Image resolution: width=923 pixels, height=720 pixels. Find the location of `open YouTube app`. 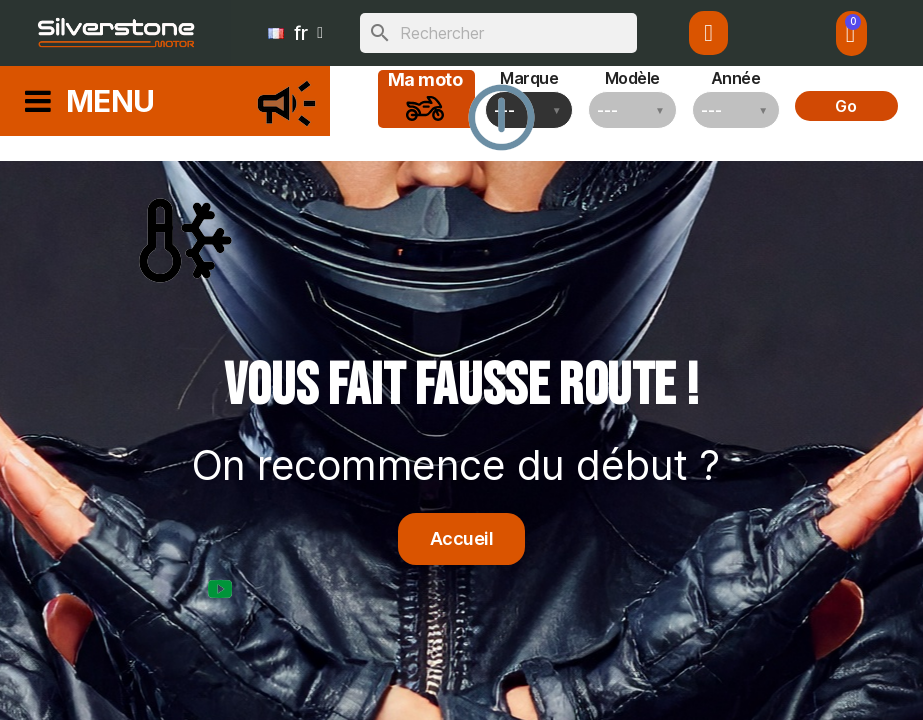

open YouTube app is located at coordinates (220, 589).